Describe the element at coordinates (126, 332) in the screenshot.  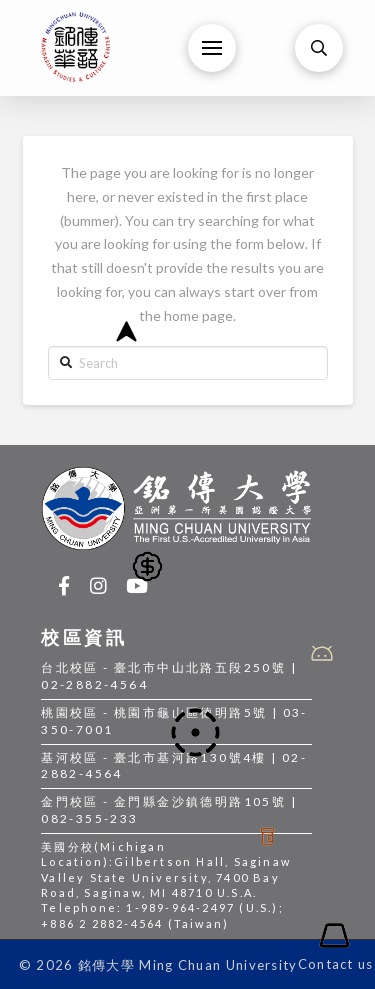
I see `start navigation or get directions` at that location.